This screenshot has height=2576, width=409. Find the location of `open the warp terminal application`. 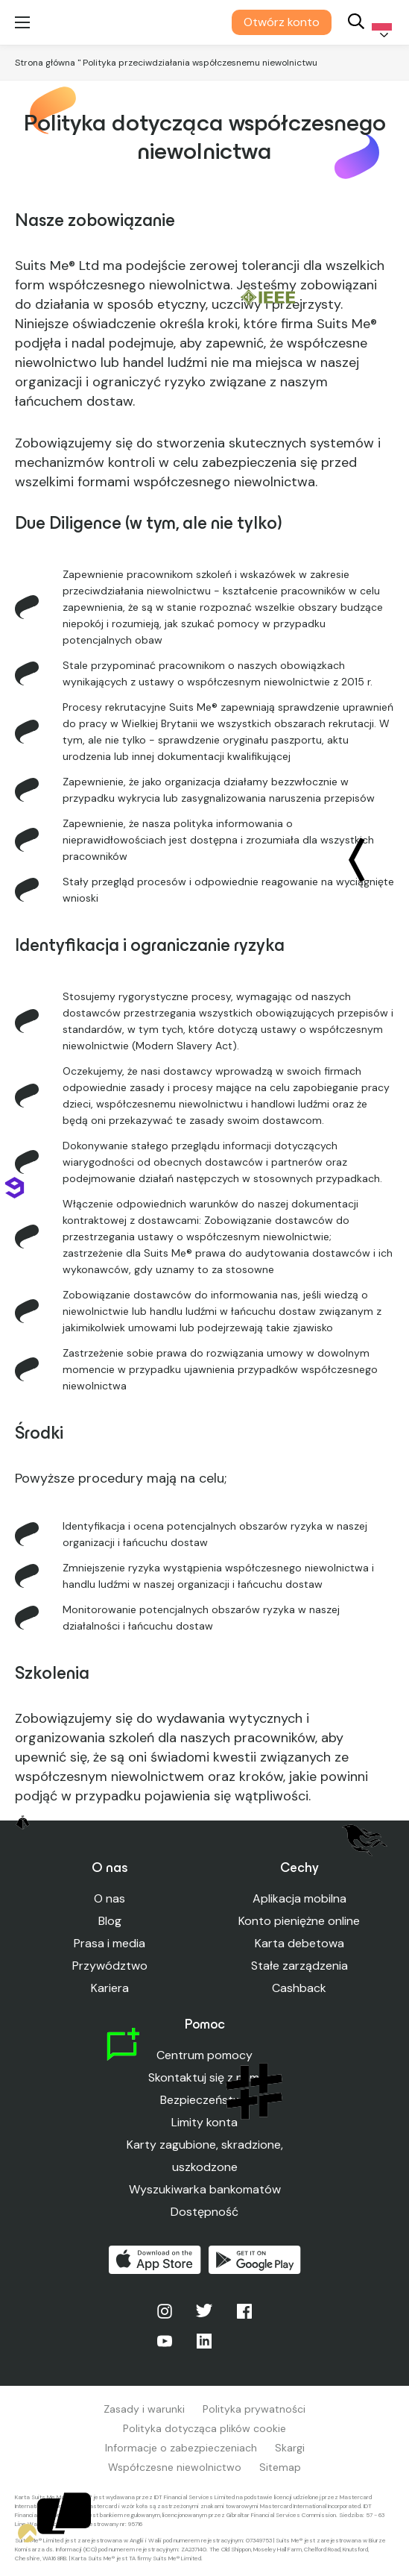

open the warp terminal application is located at coordinates (64, 2513).